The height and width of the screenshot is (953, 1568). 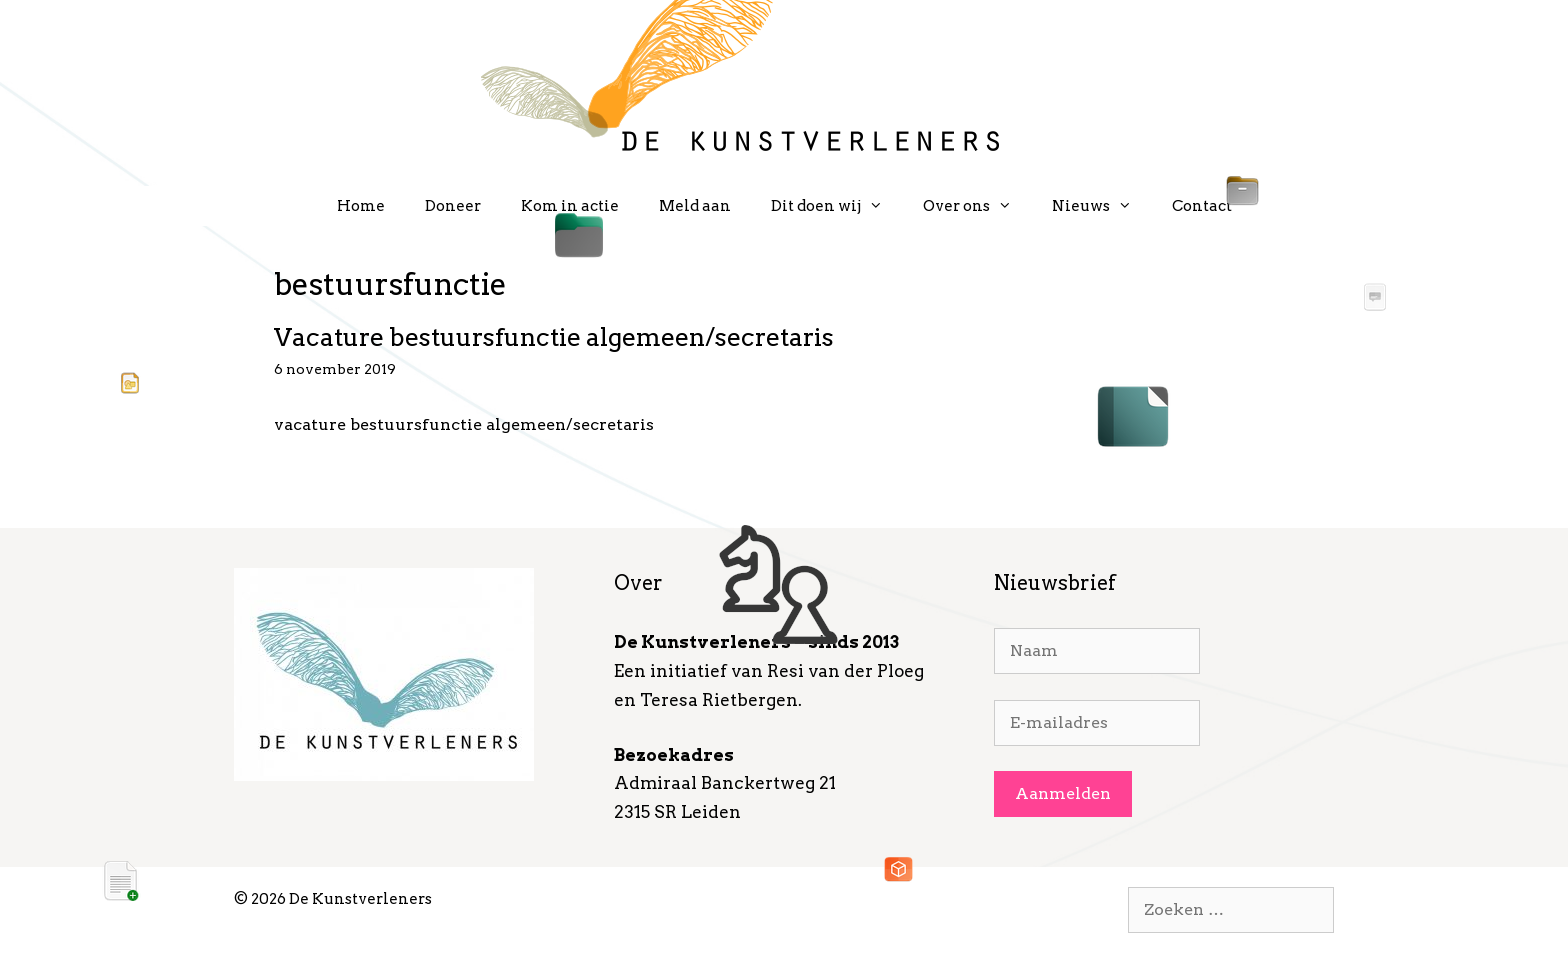 What do you see at coordinates (1242, 190) in the screenshot?
I see `open the file manager` at bounding box center [1242, 190].